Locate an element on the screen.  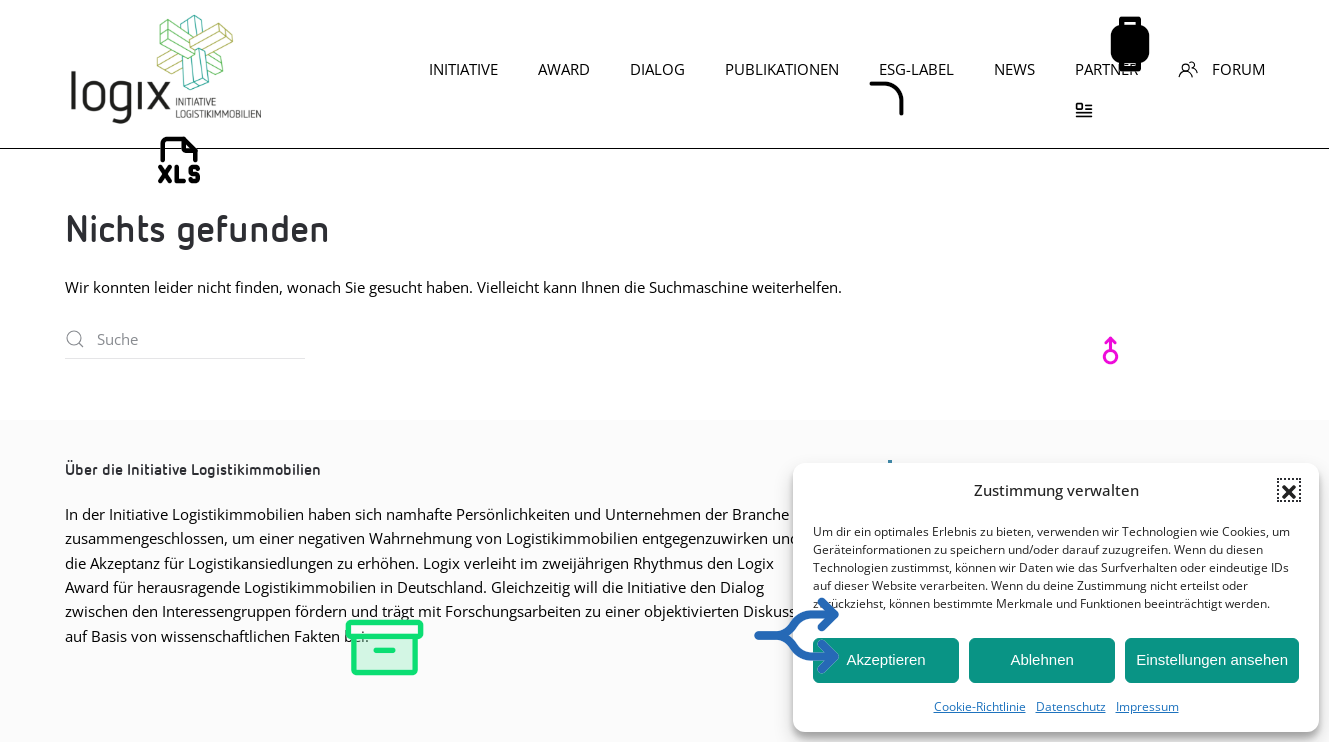
align content to the left with text wrapping is located at coordinates (1084, 110).